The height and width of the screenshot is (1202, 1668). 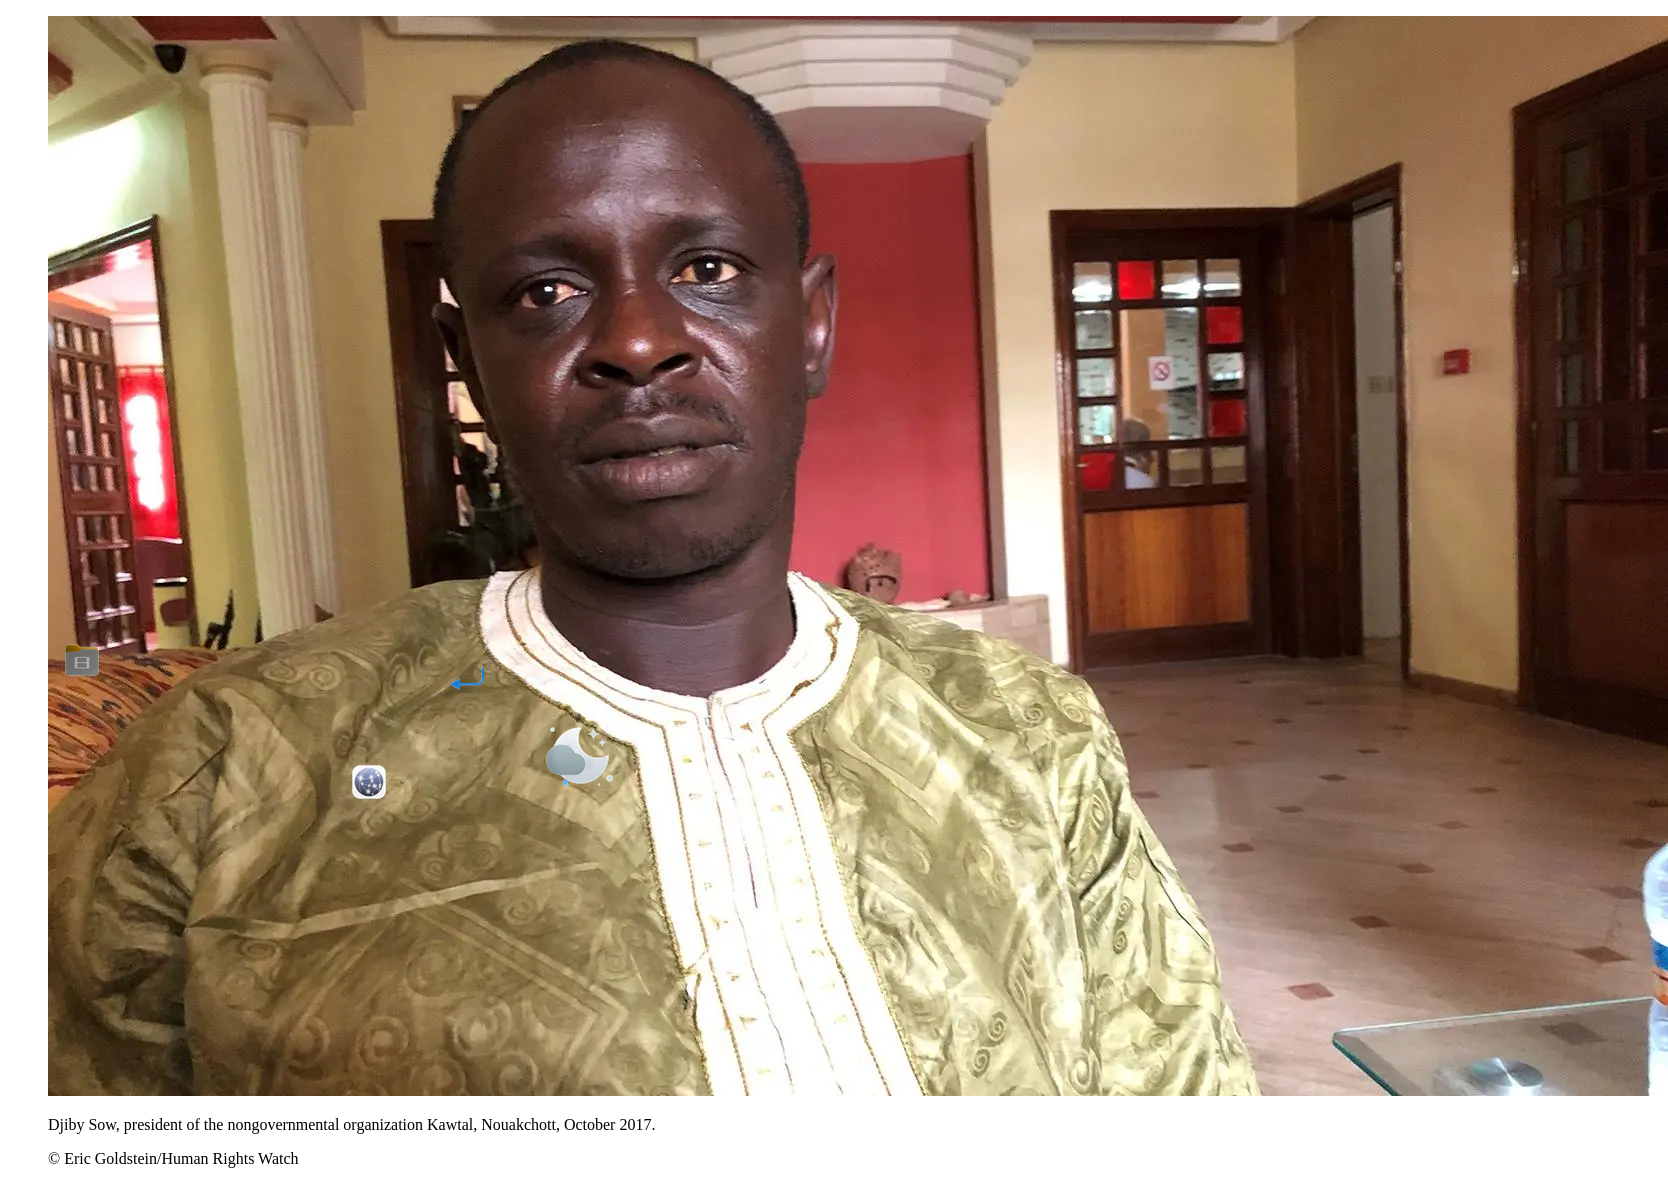 I want to click on access network file system or shared storage, so click(x=369, y=782).